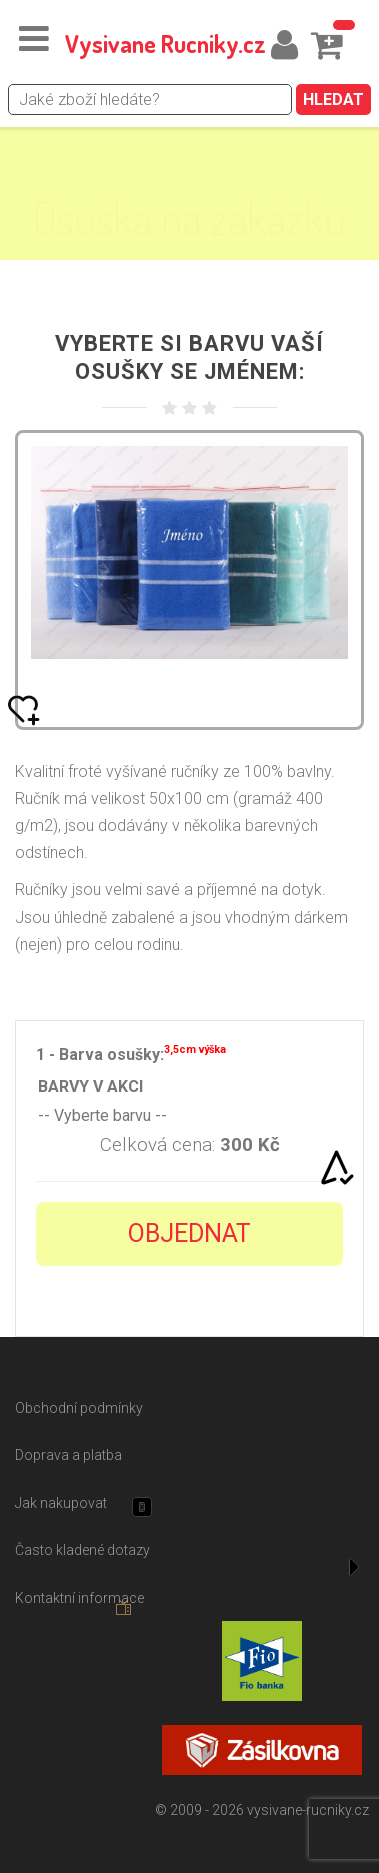 The height and width of the screenshot is (1873, 379). I want to click on location or destination confirmed, so click(336, 1167).